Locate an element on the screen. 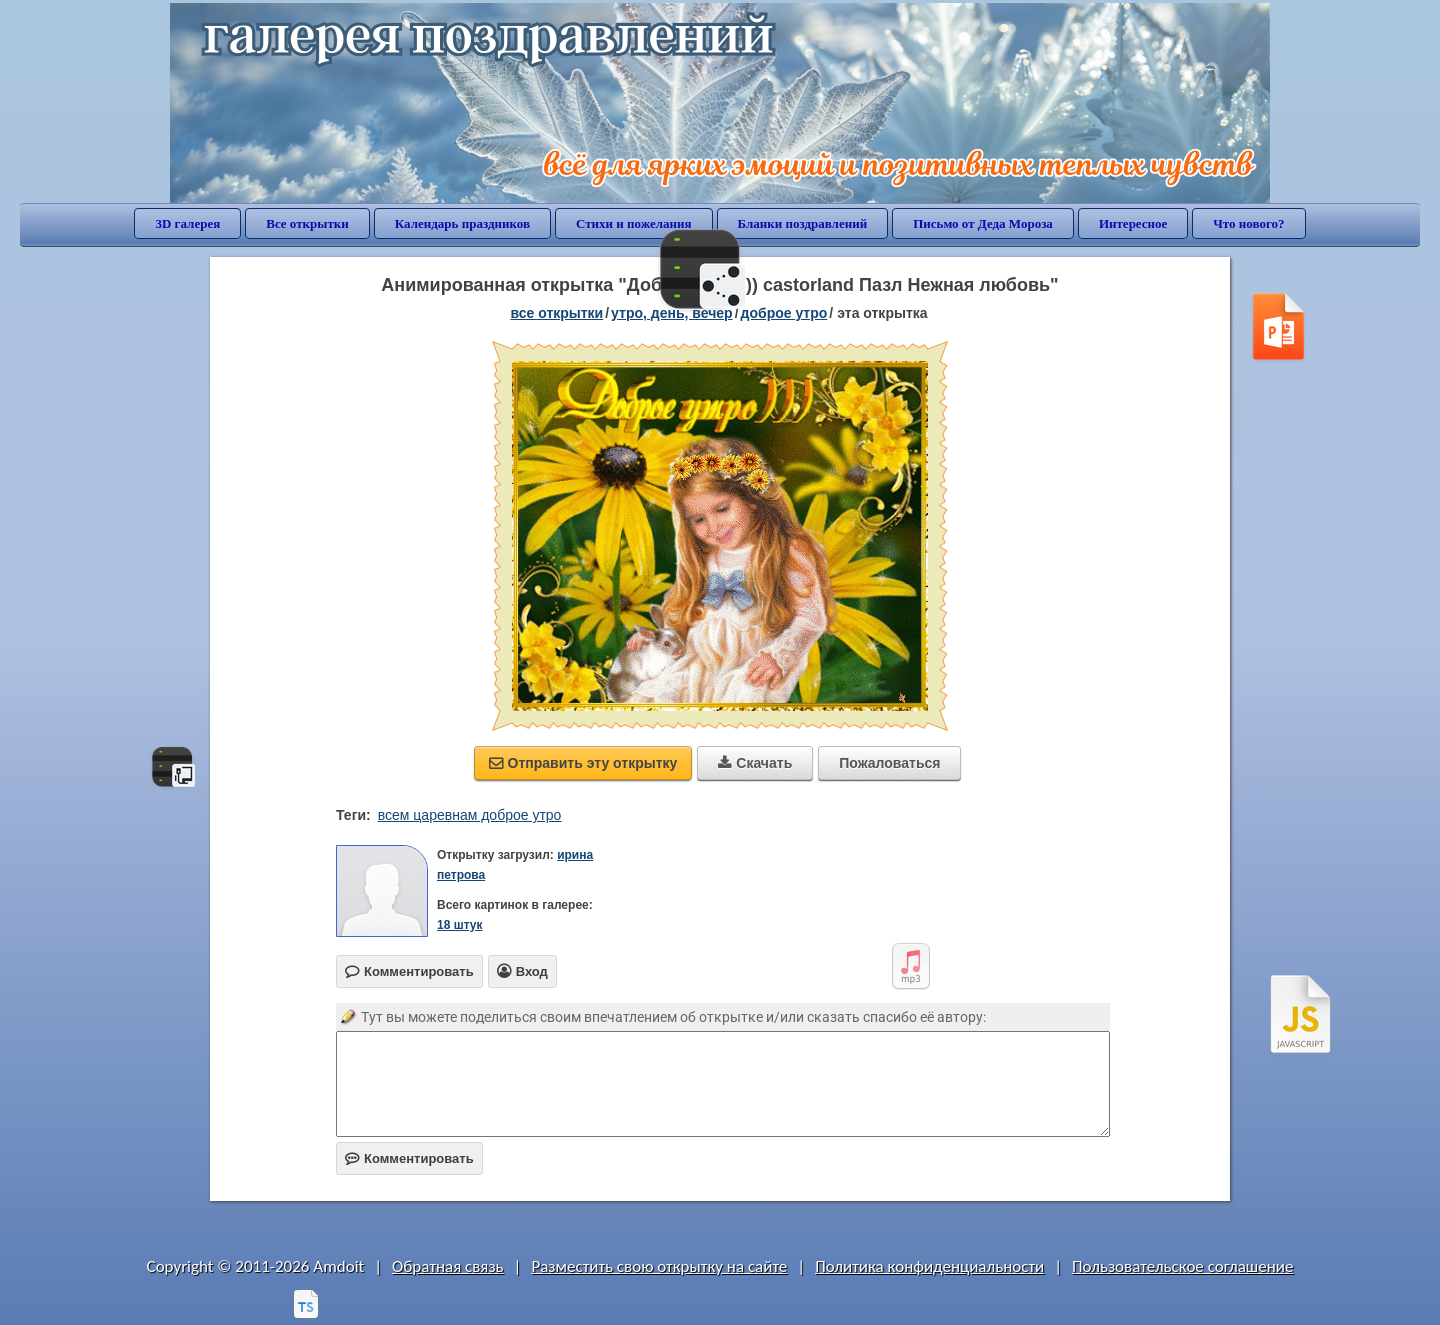  configure network server sharing preferences is located at coordinates (700, 270).